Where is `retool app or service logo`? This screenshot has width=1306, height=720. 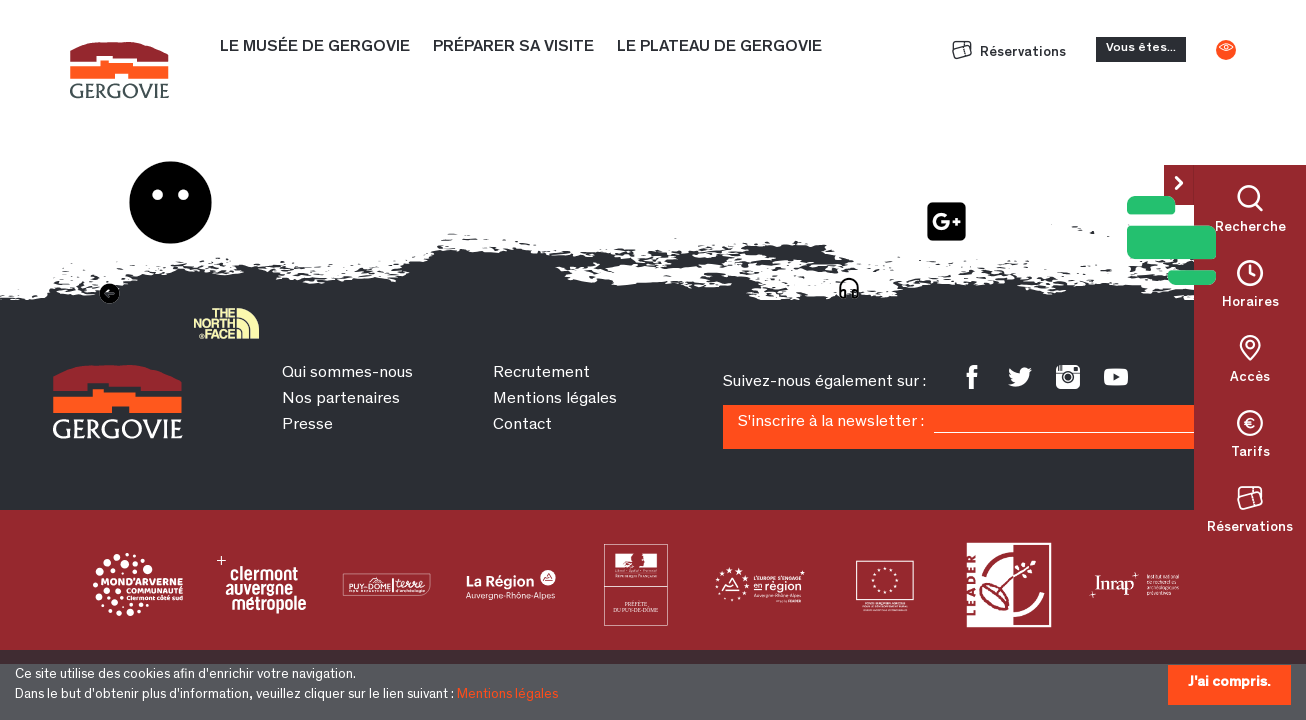 retool app or service logo is located at coordinates (1171, 240).